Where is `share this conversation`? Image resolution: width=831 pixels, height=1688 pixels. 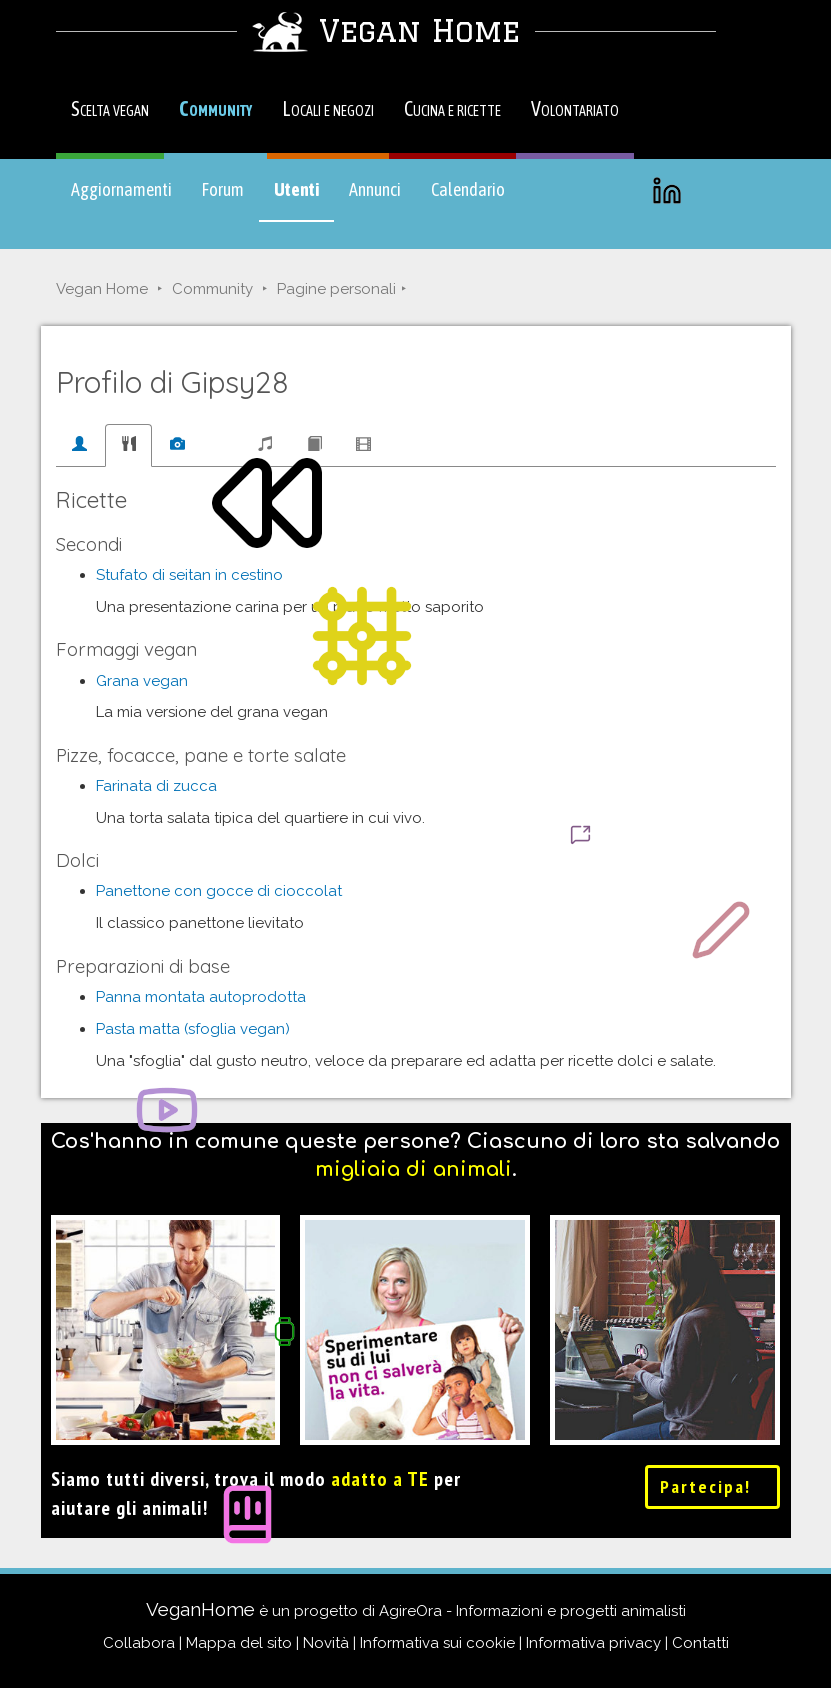
share this conversation is located at coordinates (580, 834).